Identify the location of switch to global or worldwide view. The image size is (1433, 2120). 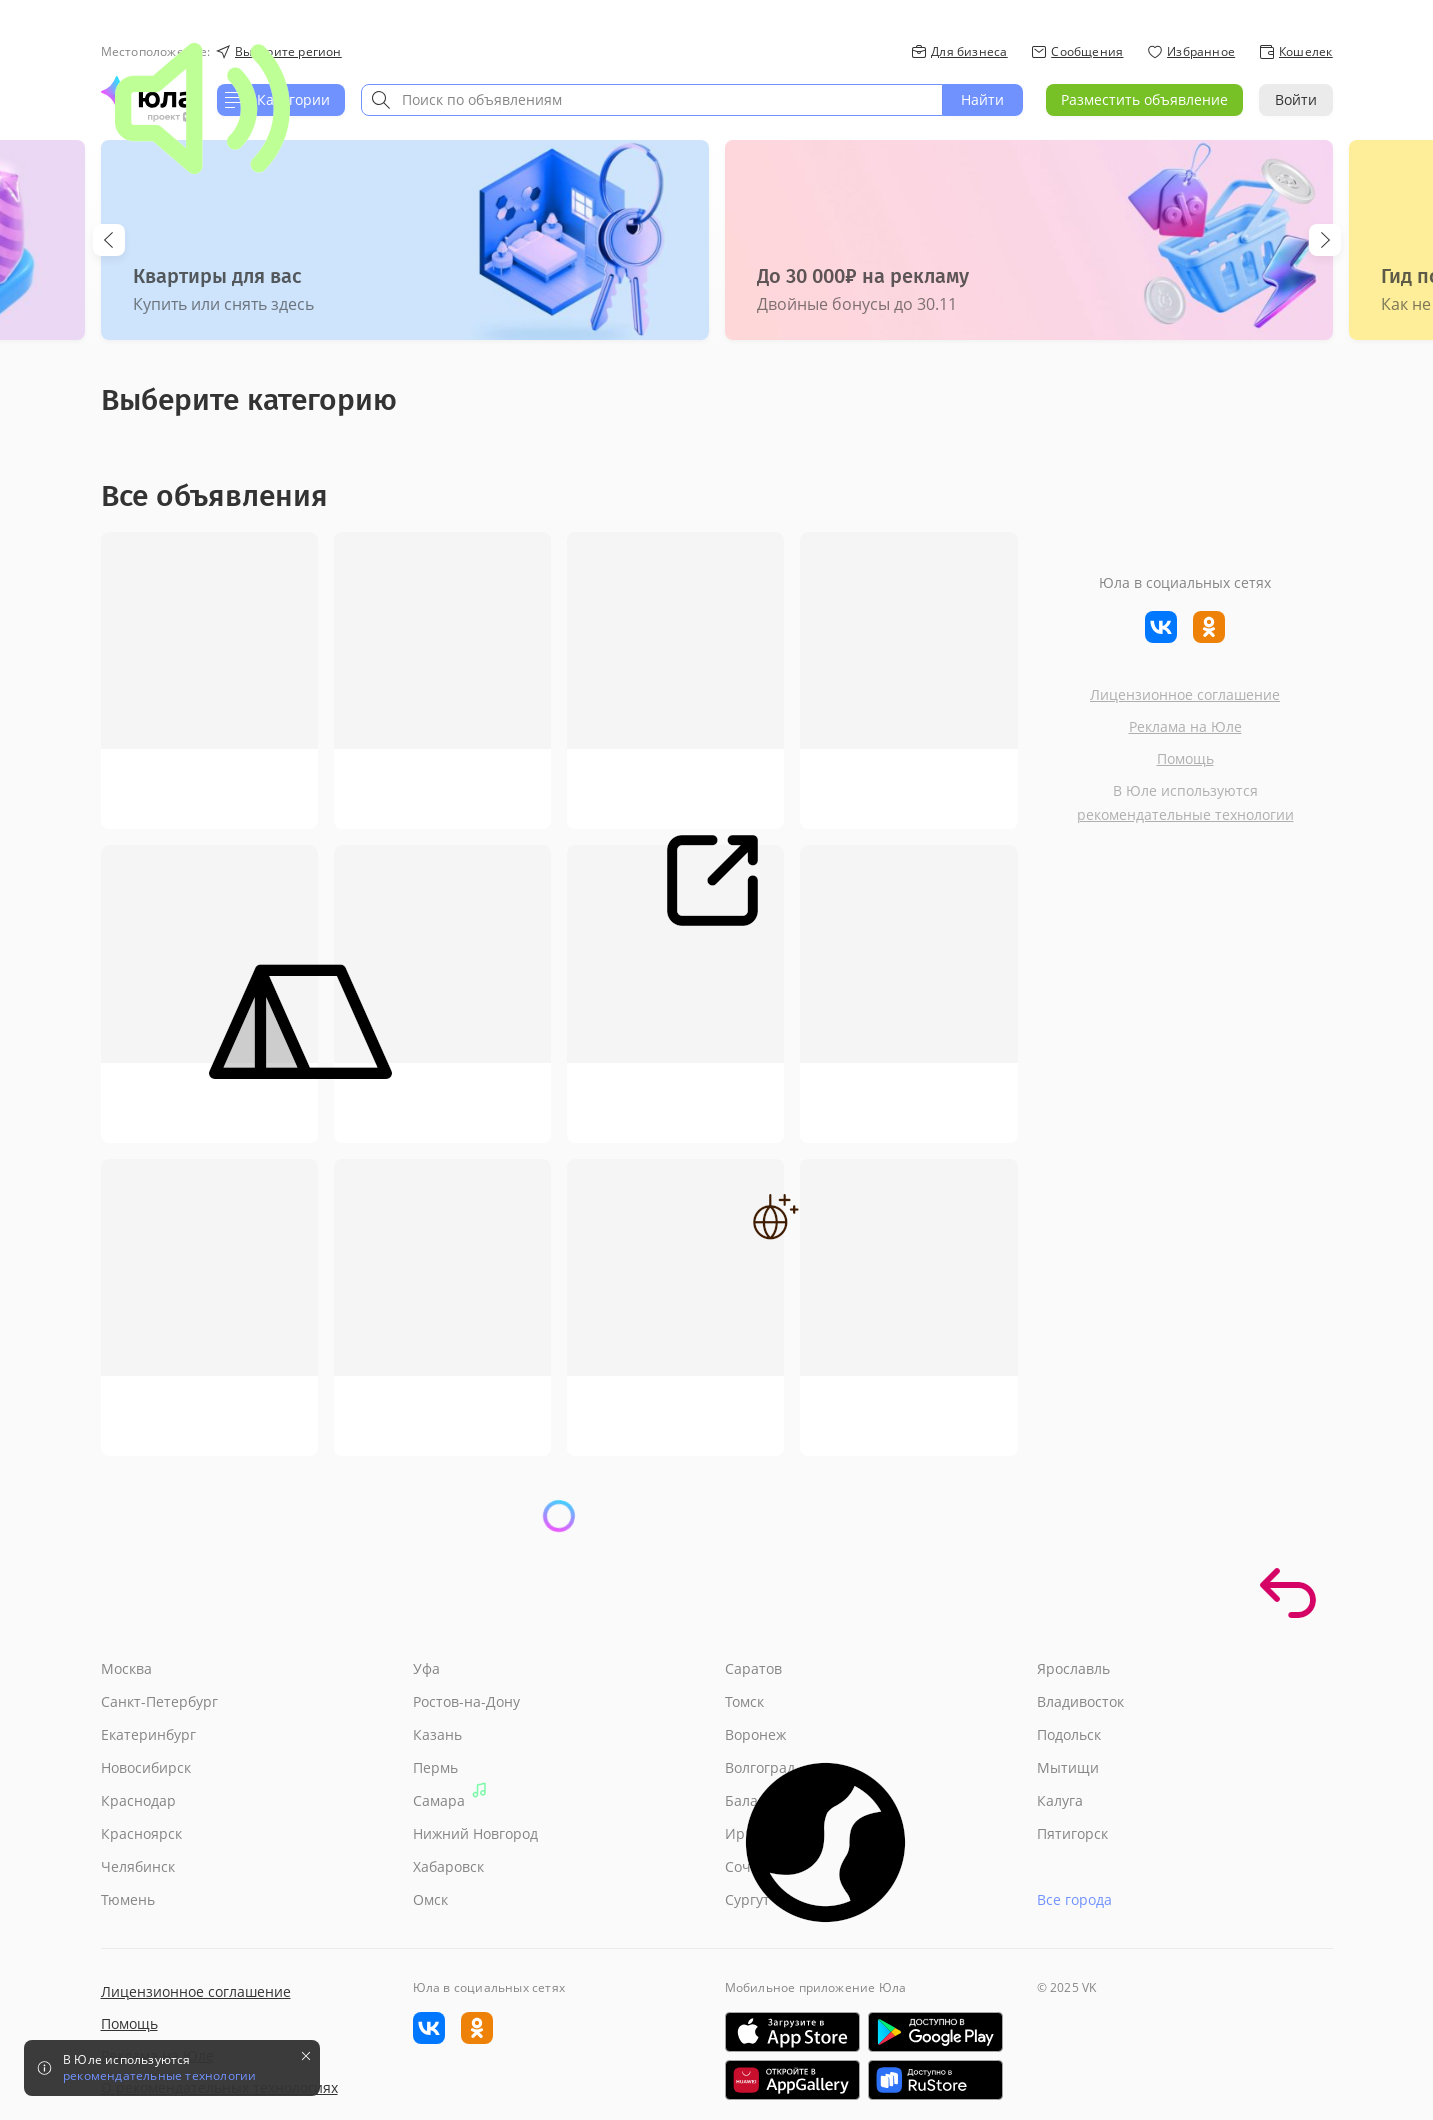
(825, 1842).